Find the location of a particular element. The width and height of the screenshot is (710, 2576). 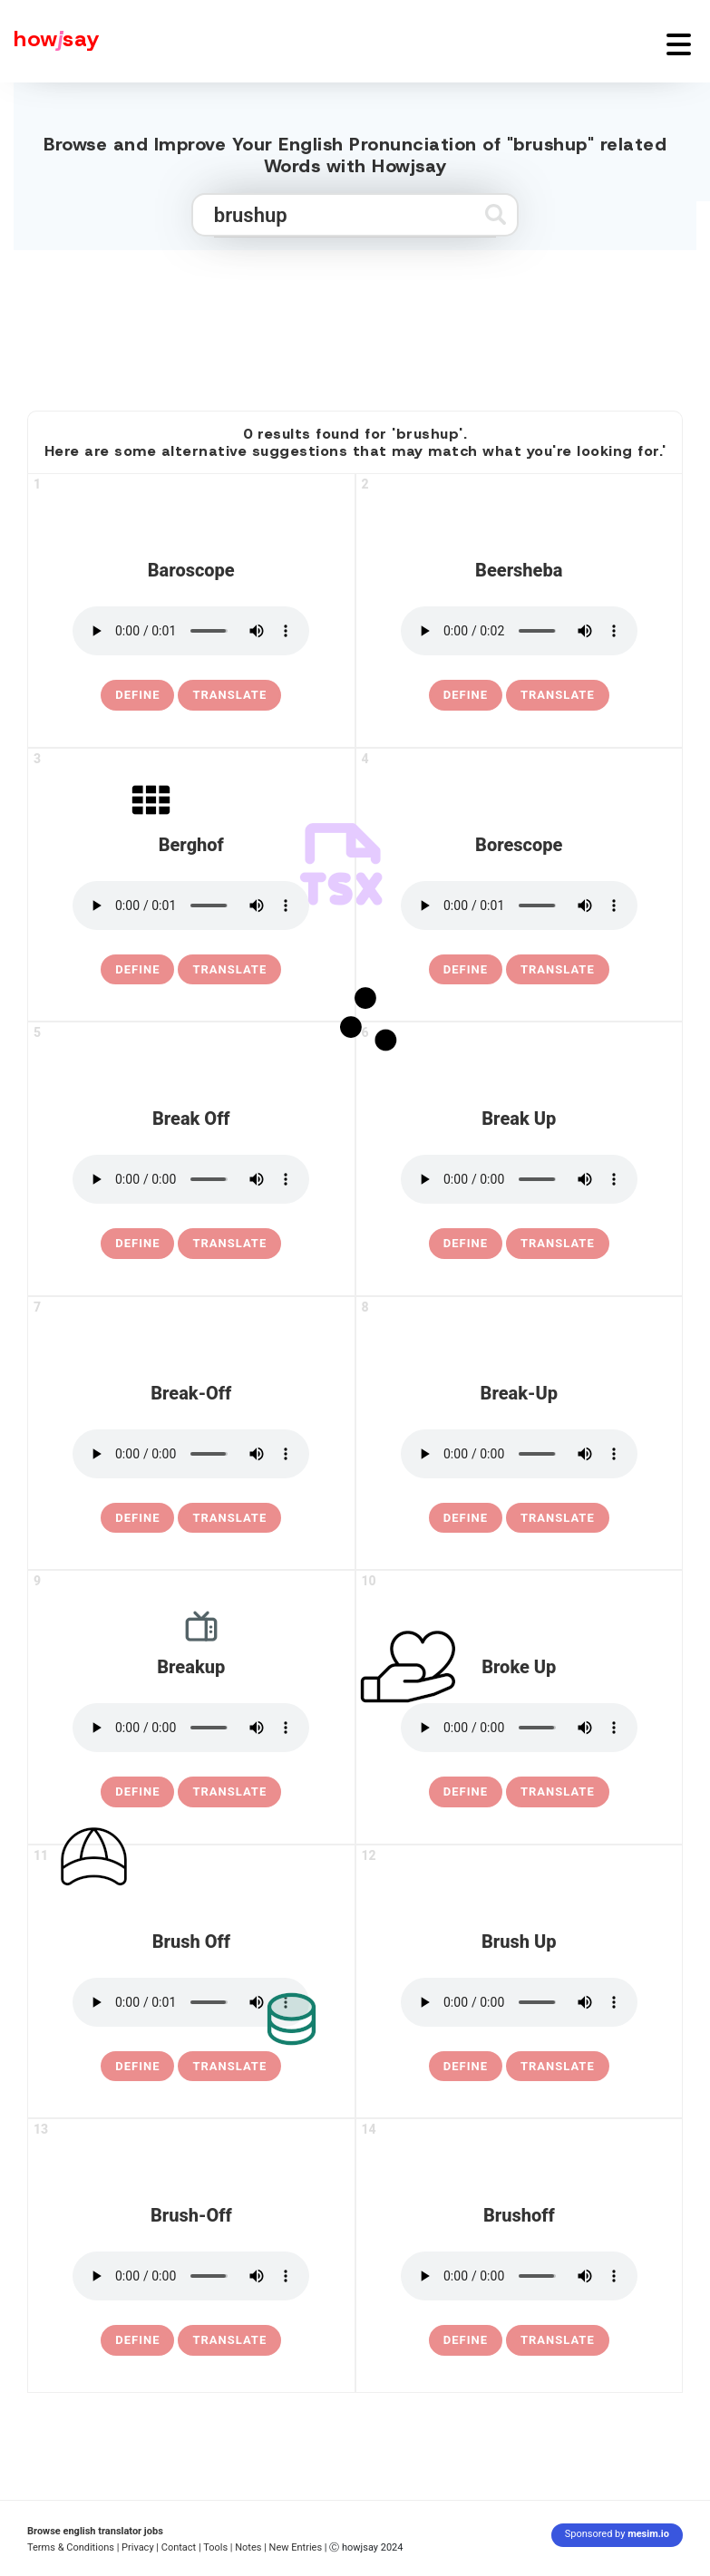

view data as a scatter plot chart is located at coordinates (369, 1020).